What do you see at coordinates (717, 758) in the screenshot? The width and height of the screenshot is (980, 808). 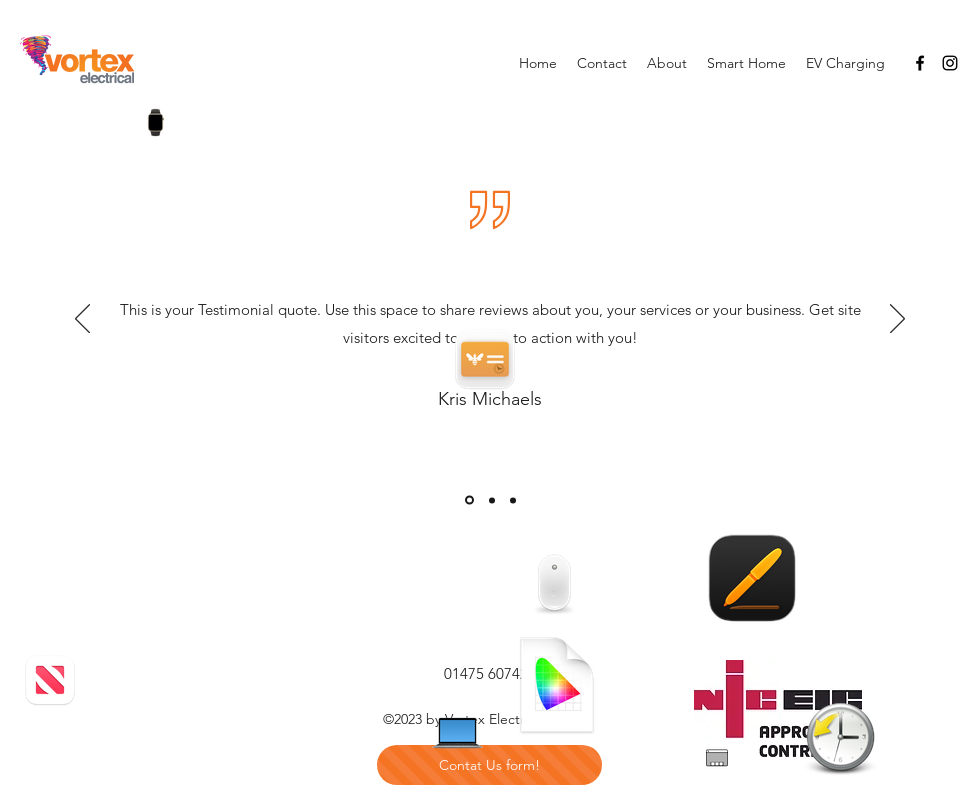 I see `access desktop folder in sidebar` at bounding box center [717, 758].